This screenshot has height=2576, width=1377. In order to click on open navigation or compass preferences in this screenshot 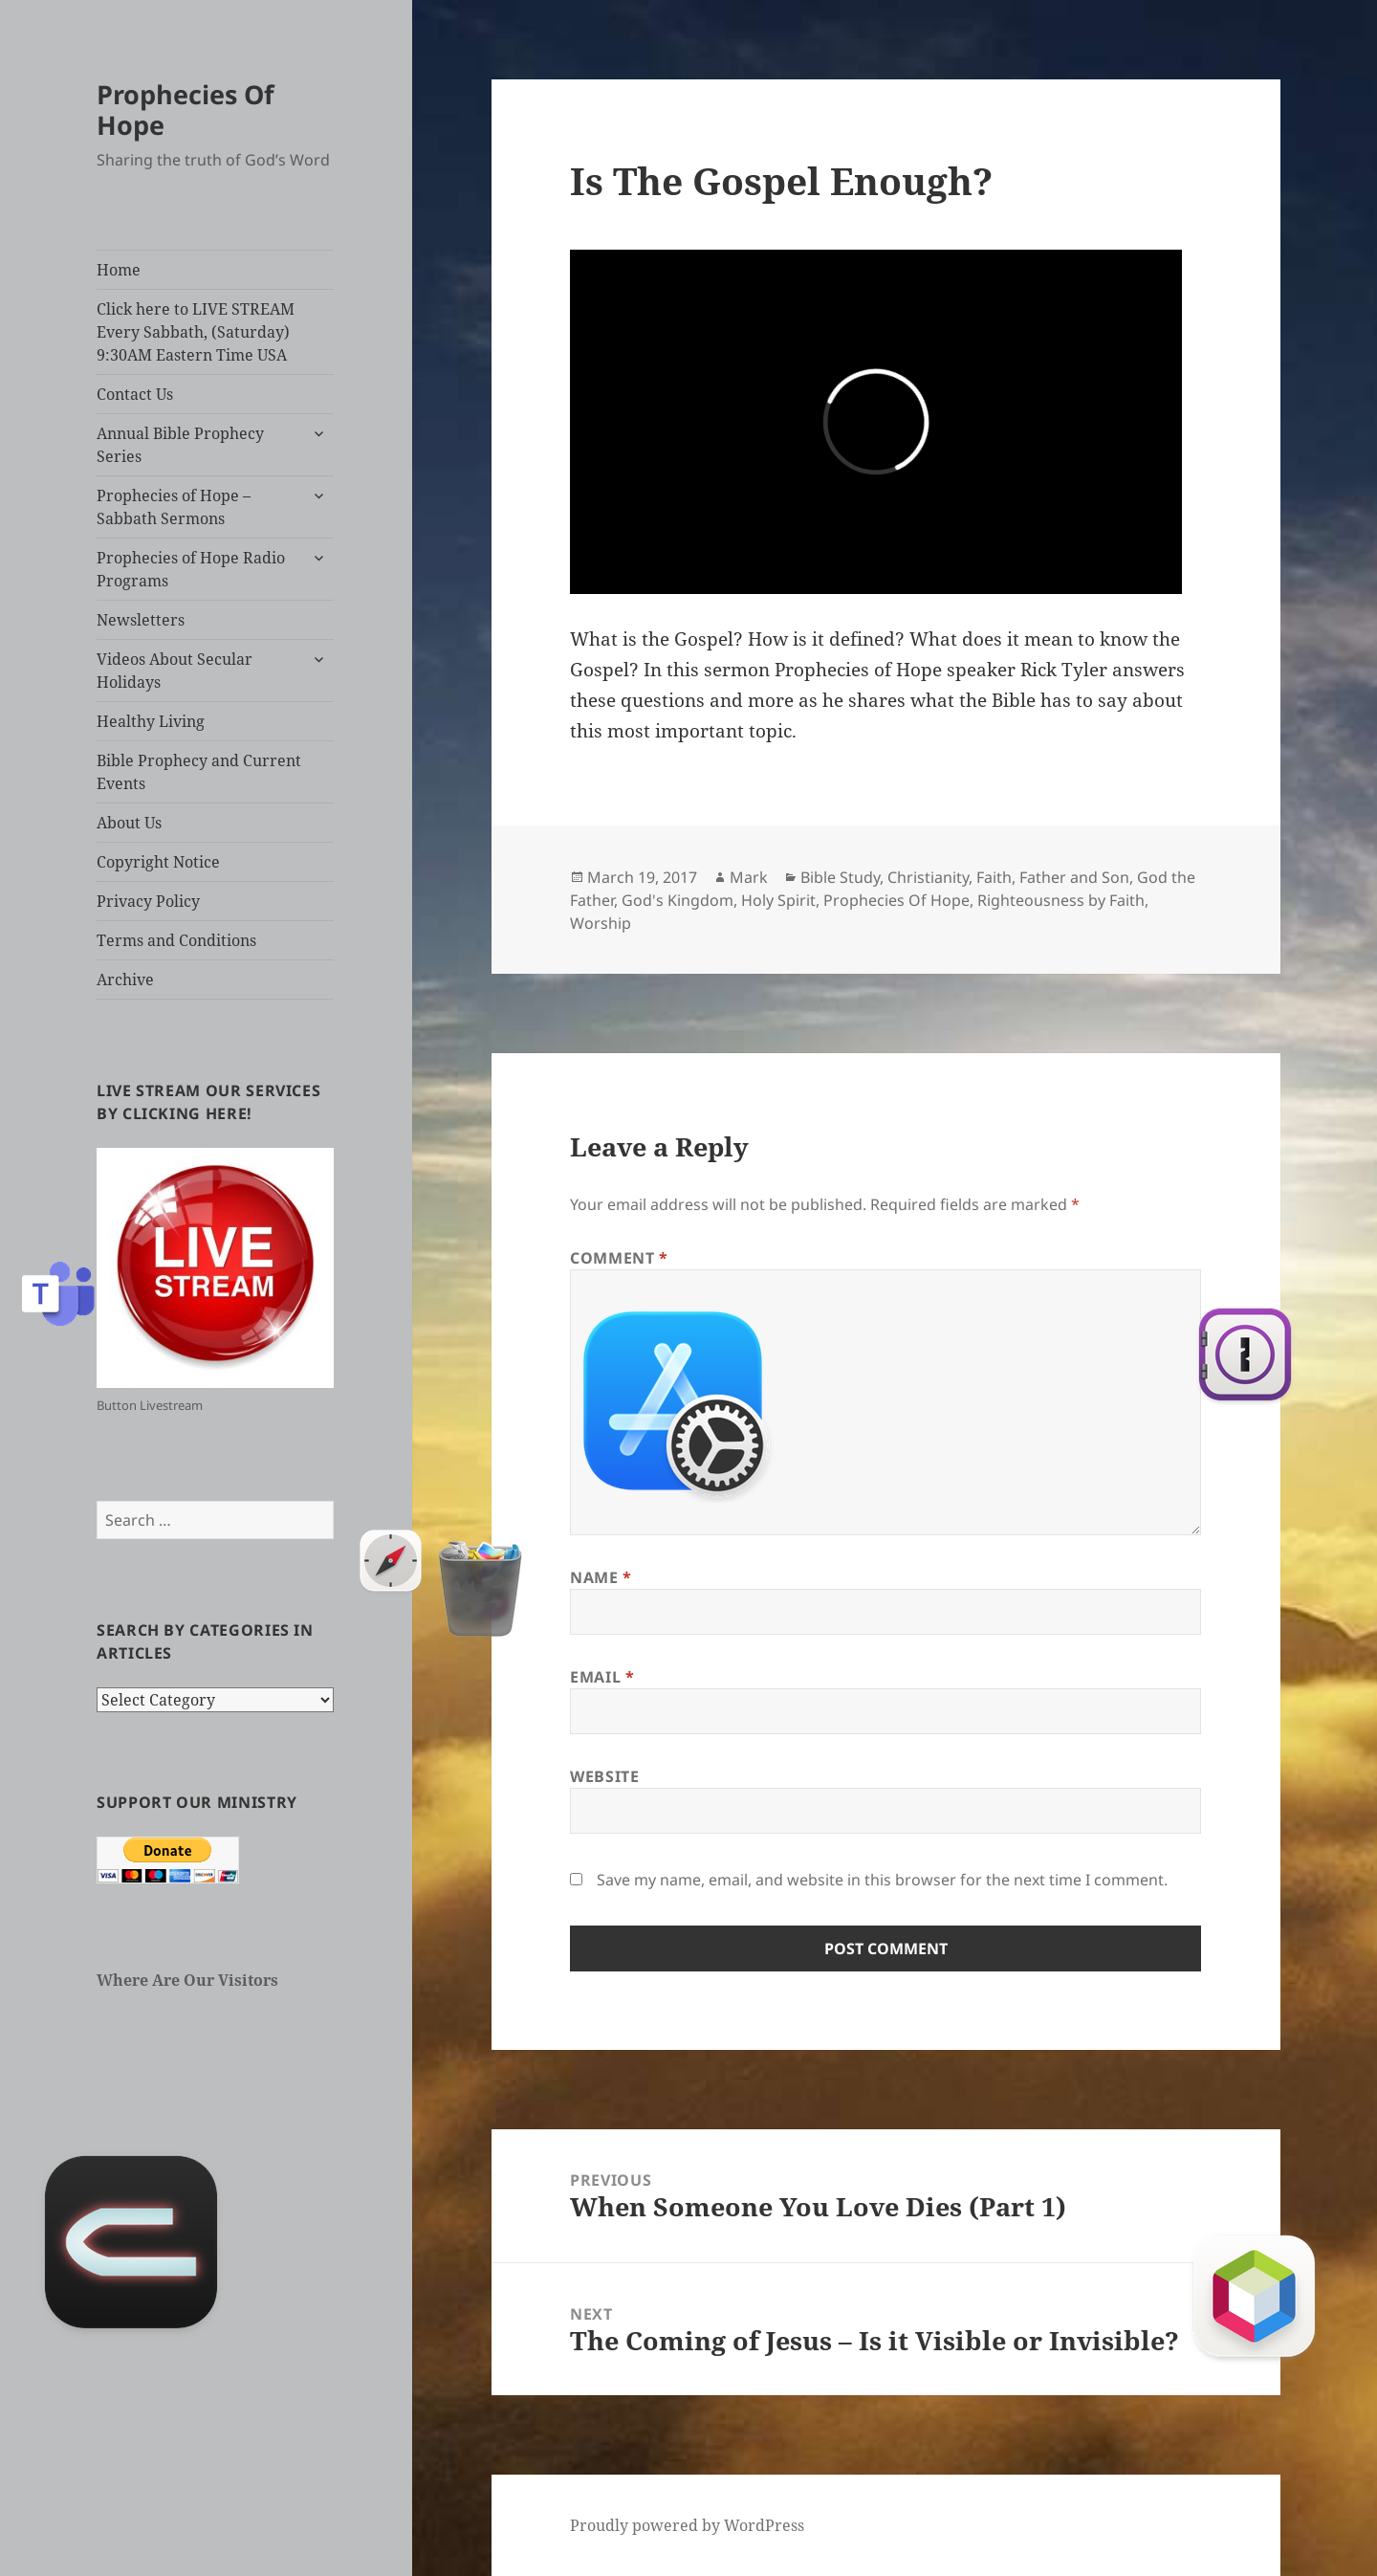, I will do `click(390, 1560)`.